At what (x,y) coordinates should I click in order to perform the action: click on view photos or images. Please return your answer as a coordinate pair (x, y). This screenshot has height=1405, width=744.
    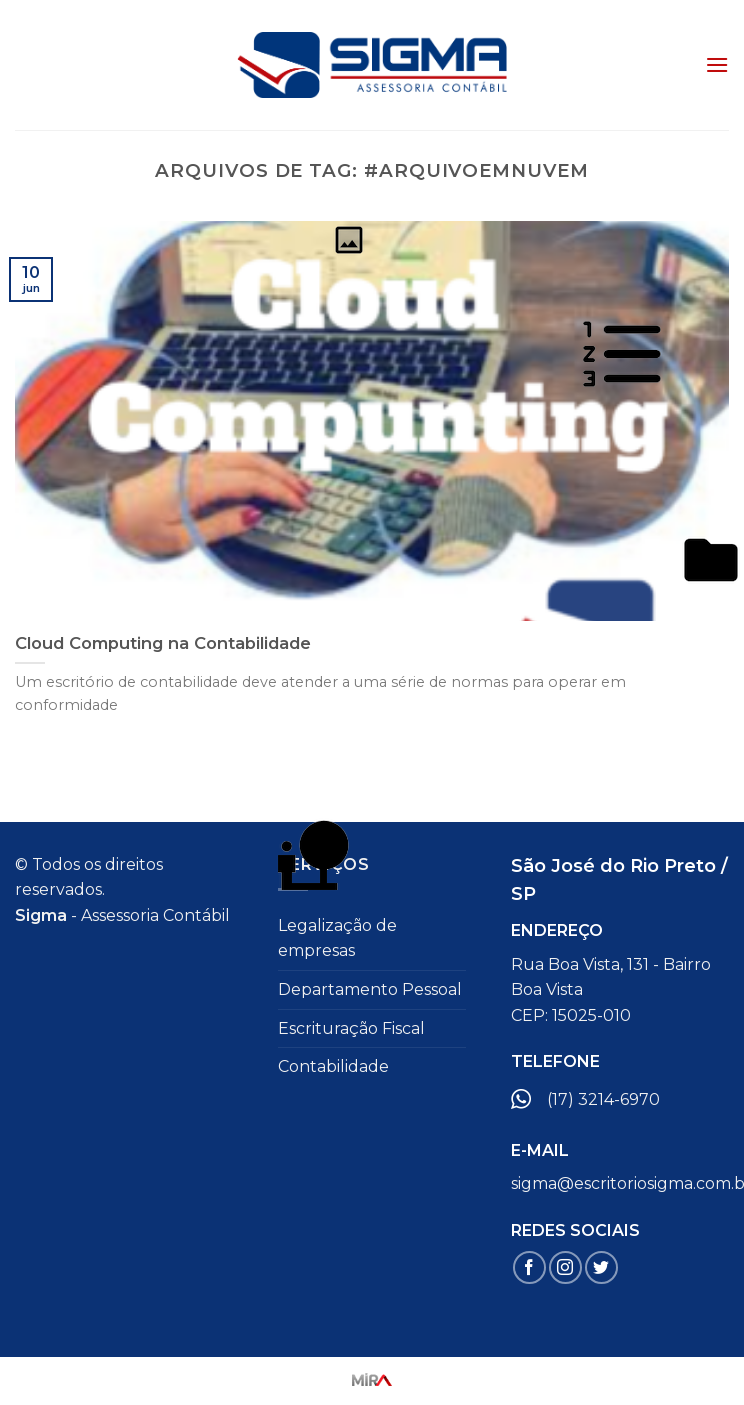
    Looking at the image, I should click on (349, 240).